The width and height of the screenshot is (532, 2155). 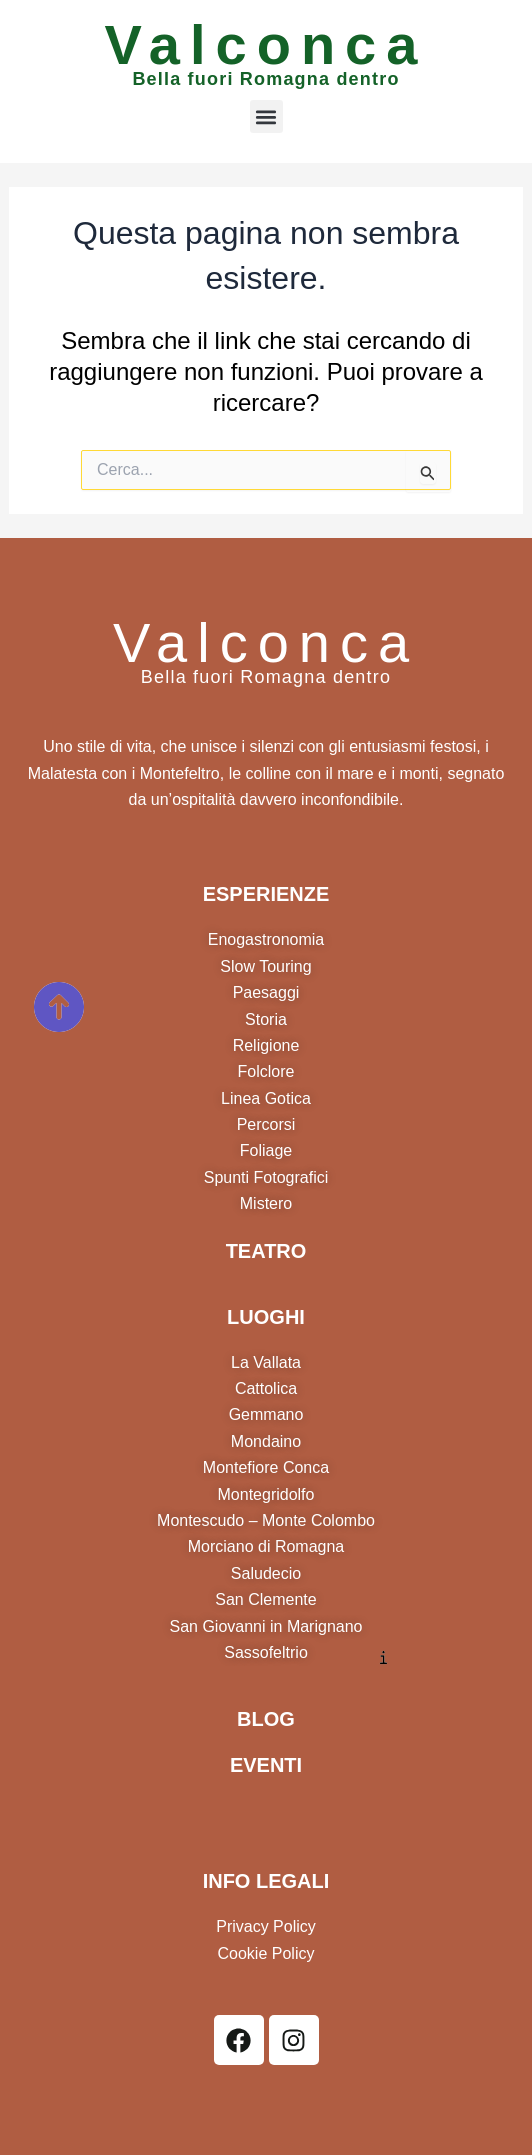 What do you see at coordinates (59, 1007) in the screenshot?
I see `scroll to top of page` at bounding box center [59, 1007].